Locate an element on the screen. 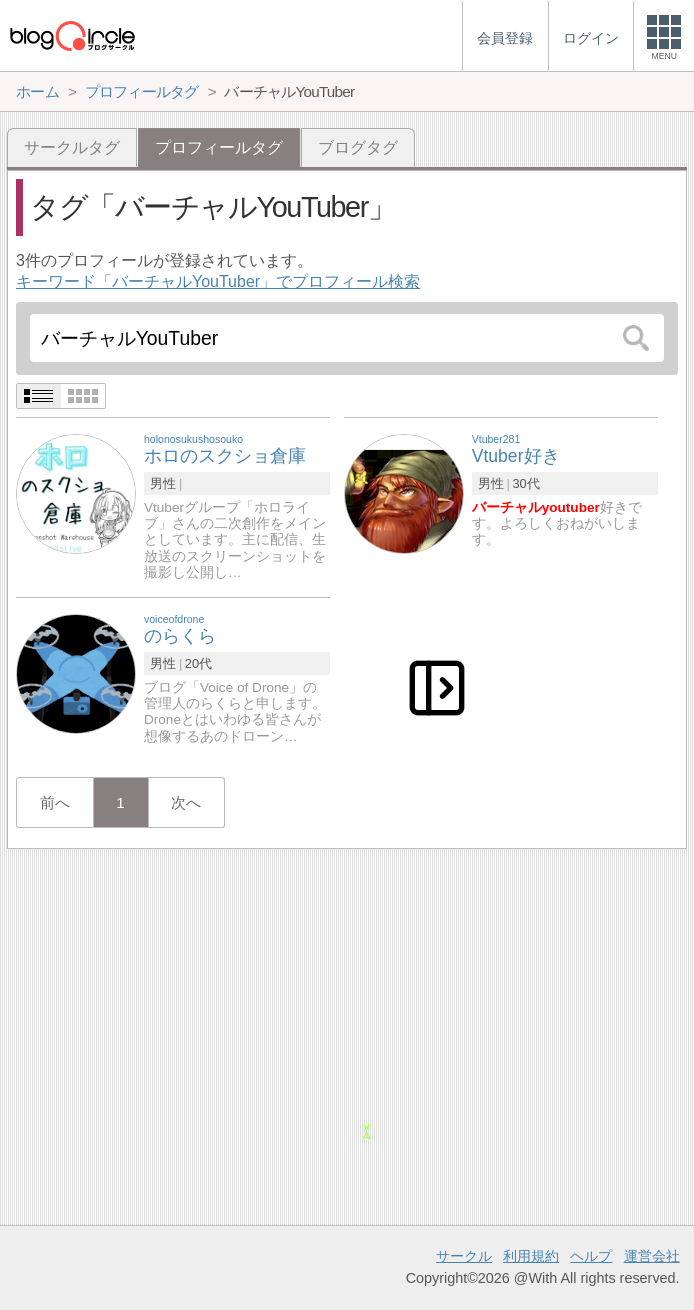 Image resolution: width=694 pixels, height=1310 pixels. expand the left sidebar panel is located at coordinates (437, 688).